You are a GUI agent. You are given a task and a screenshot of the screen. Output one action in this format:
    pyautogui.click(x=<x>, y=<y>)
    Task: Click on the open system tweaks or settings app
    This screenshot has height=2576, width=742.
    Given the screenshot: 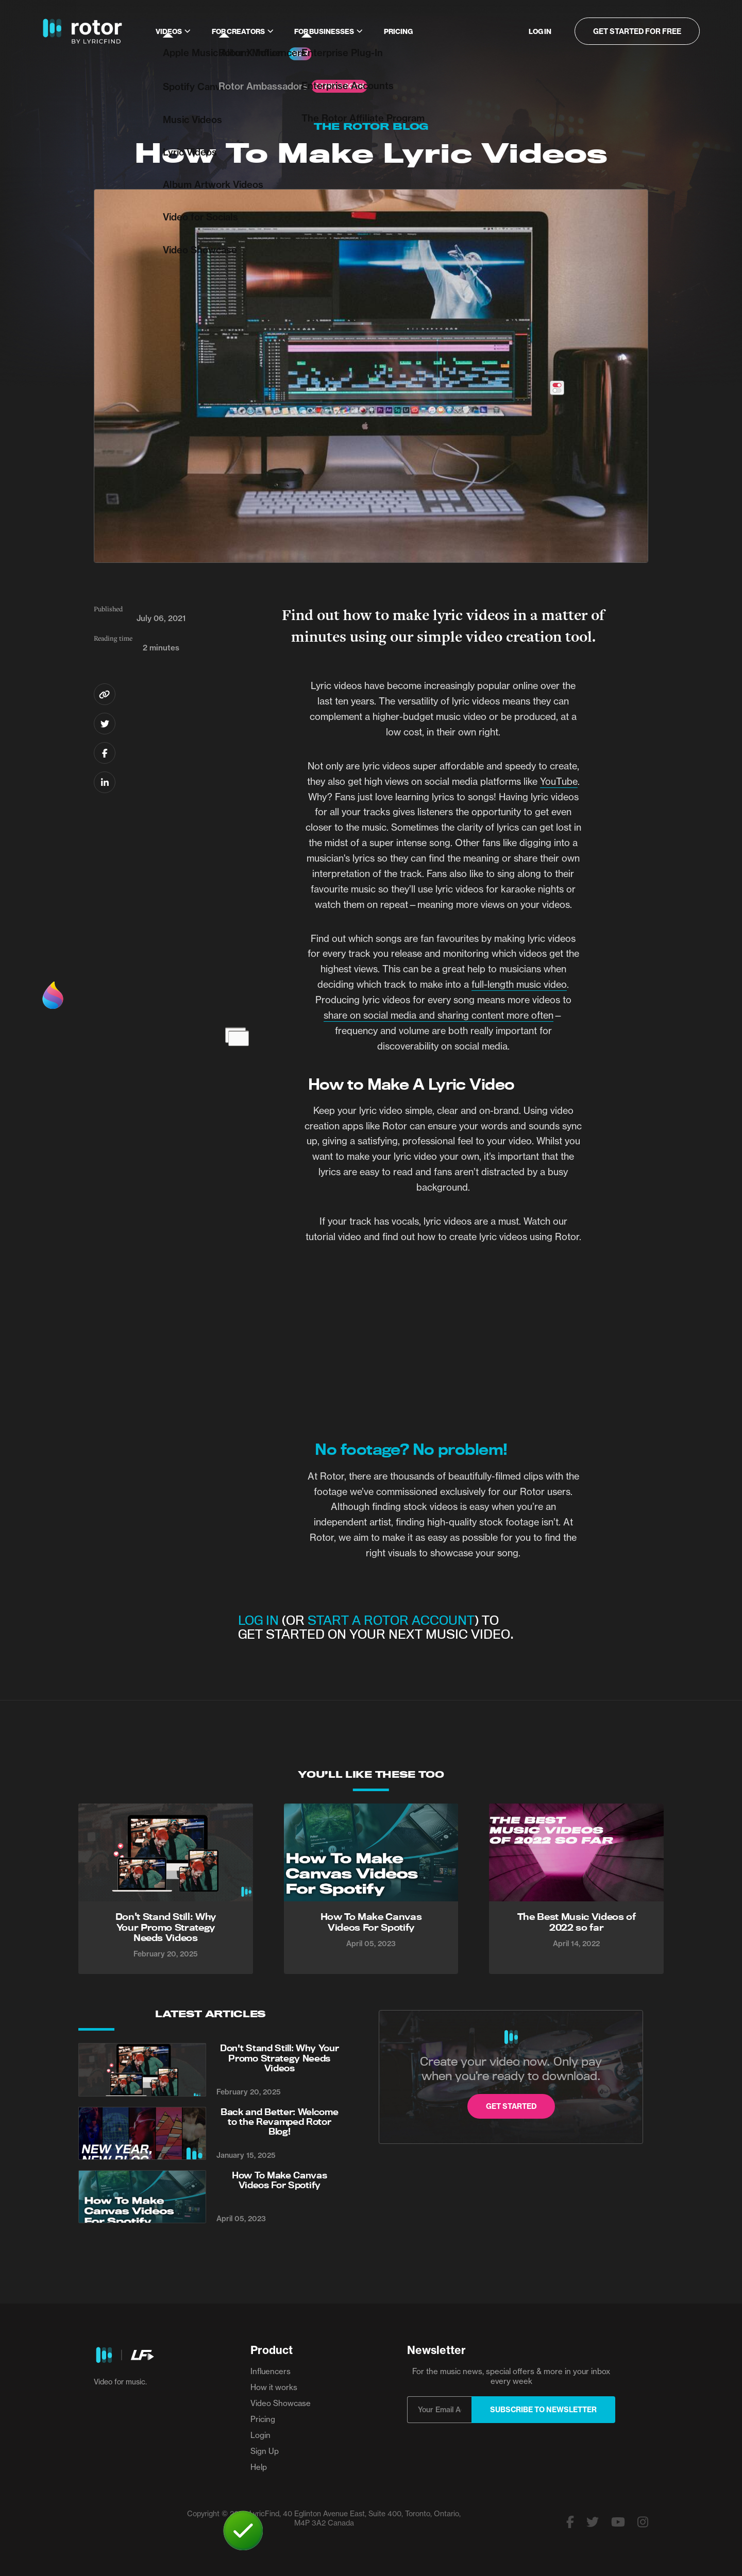 What is the action you would take?
    pyautogui.click(x=557, y=388)
    